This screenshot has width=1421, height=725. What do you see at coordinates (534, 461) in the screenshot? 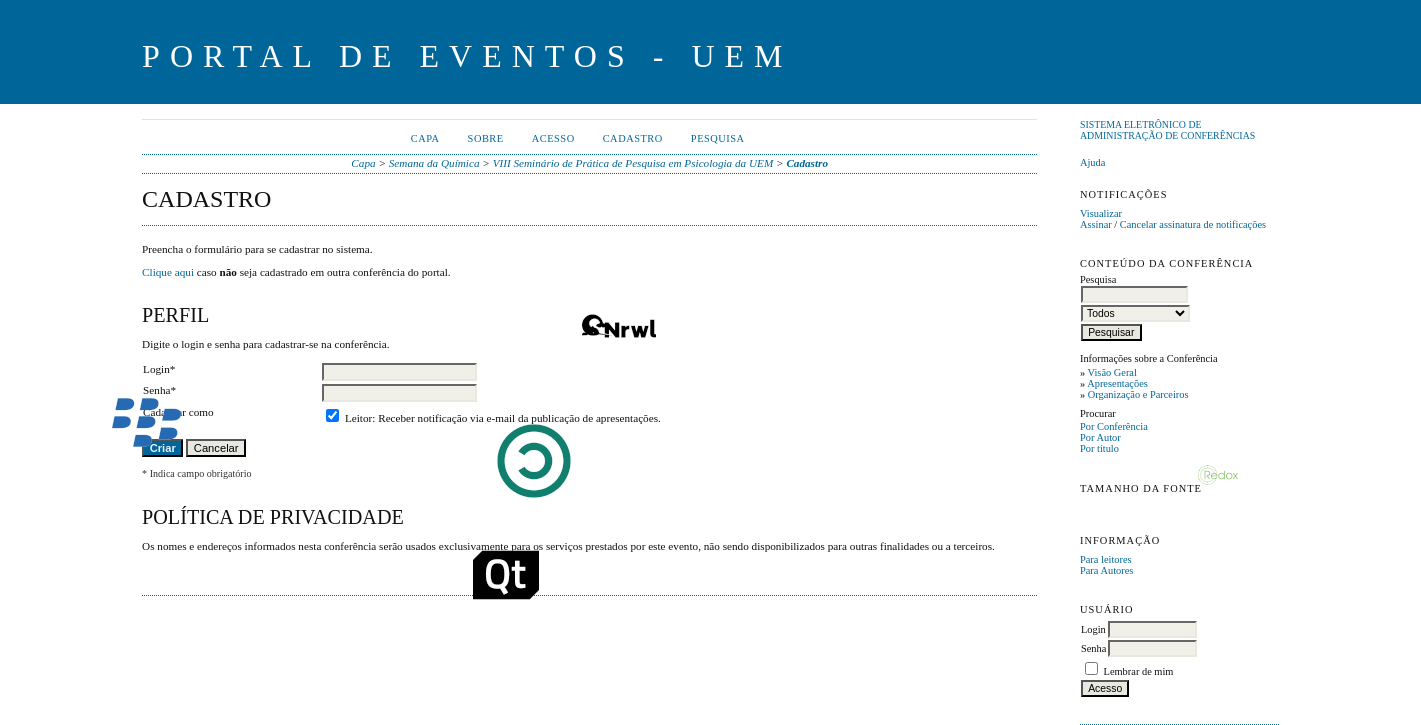
I see `indicates copyleft licensing for content or software` at bounding box center [534, 461].